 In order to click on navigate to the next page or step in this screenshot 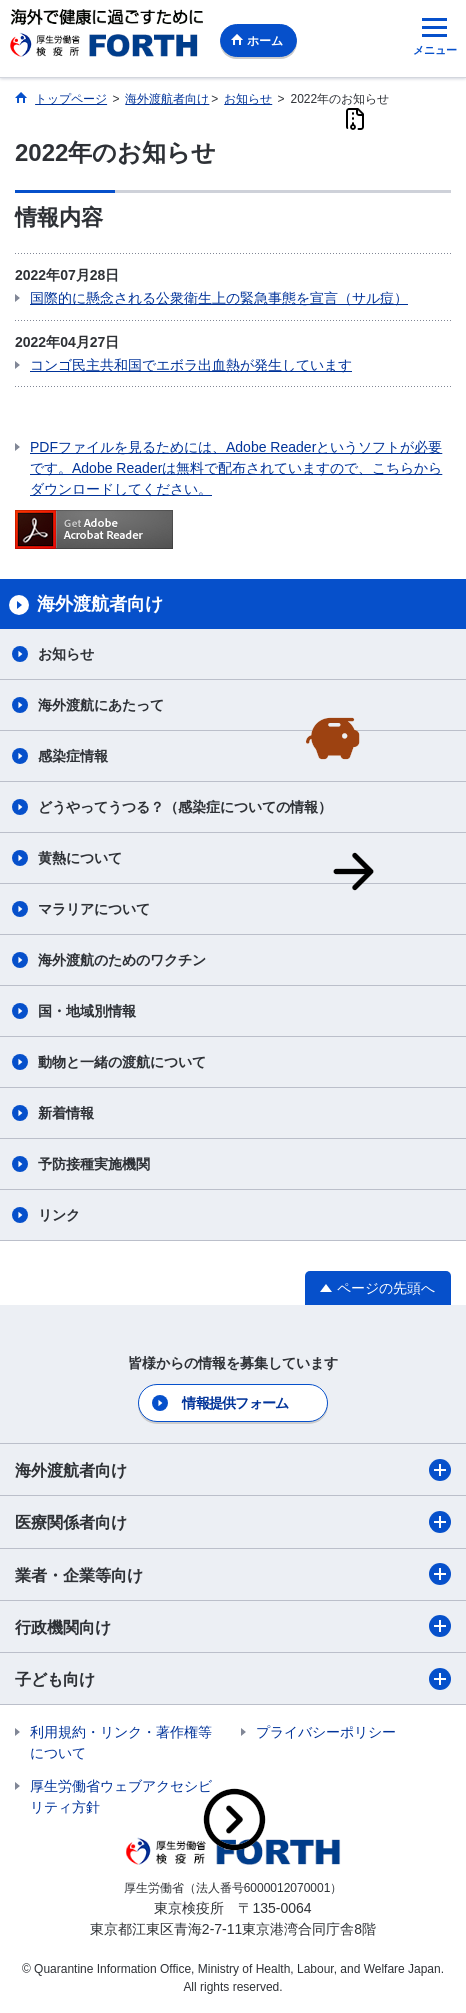, I will do `click(353, 871)`.